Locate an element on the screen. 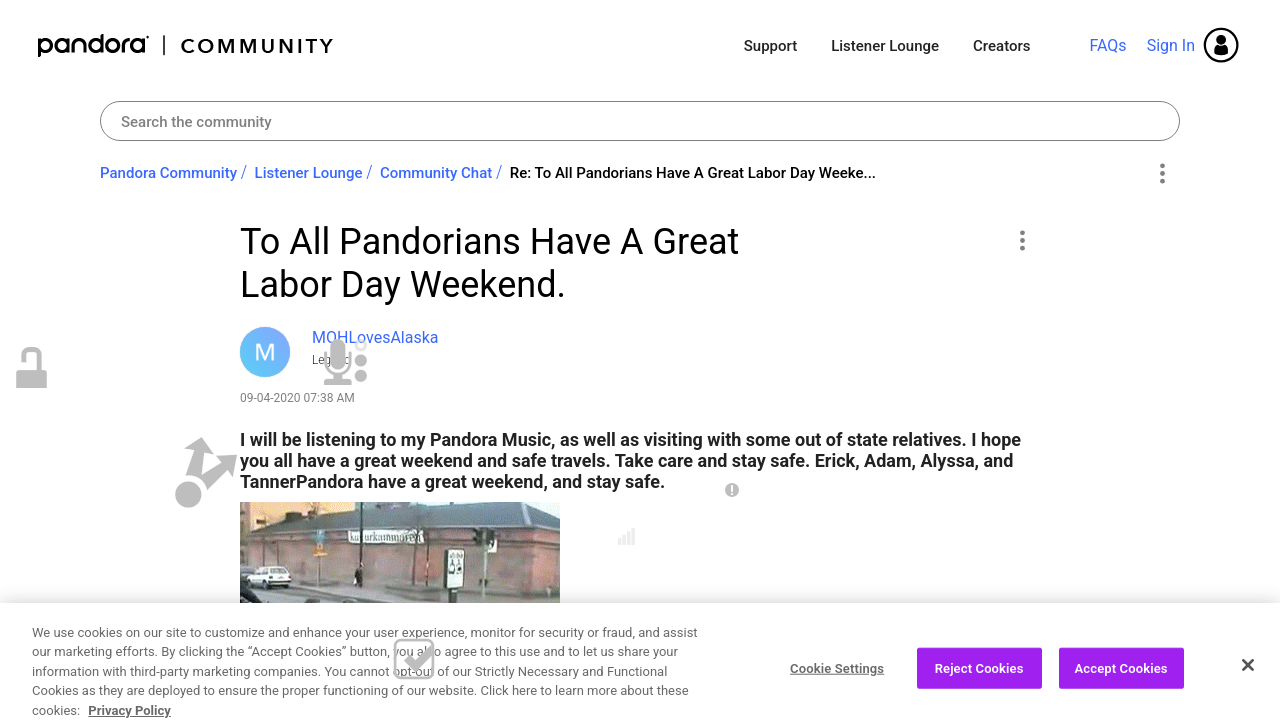  microphone sensitivity set to medium level is located at coordinates (345, 360).